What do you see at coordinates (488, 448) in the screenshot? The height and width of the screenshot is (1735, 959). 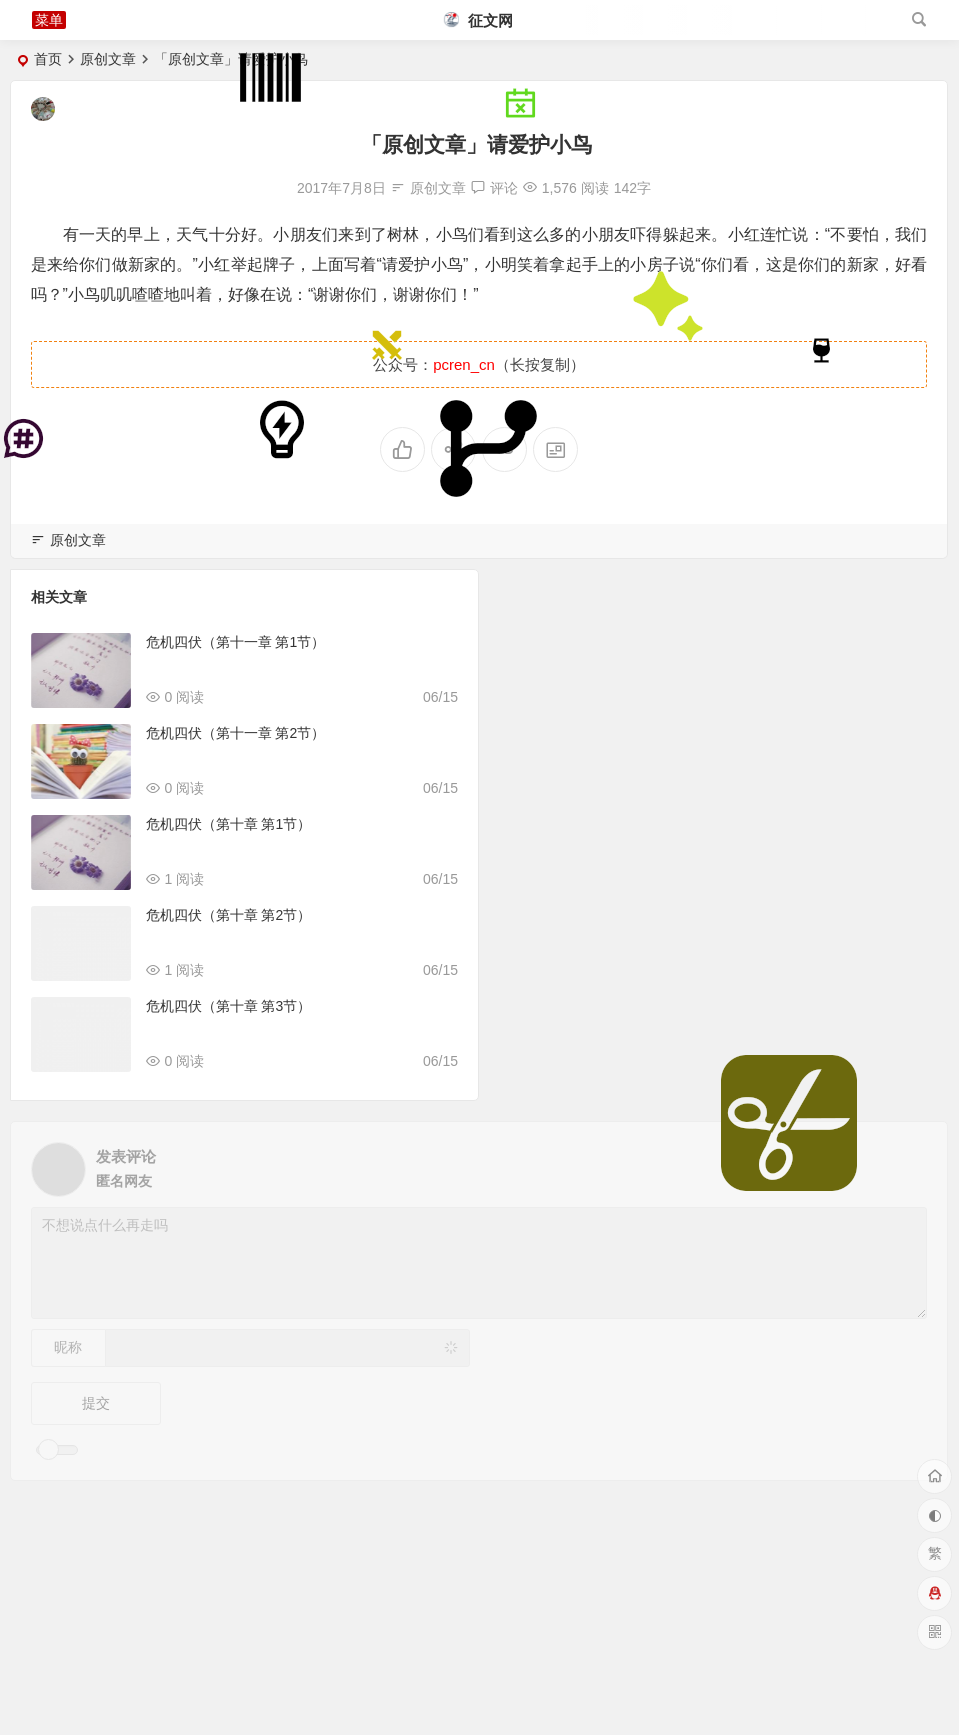 I see `view repository branches` at bounding box center [488, 448].